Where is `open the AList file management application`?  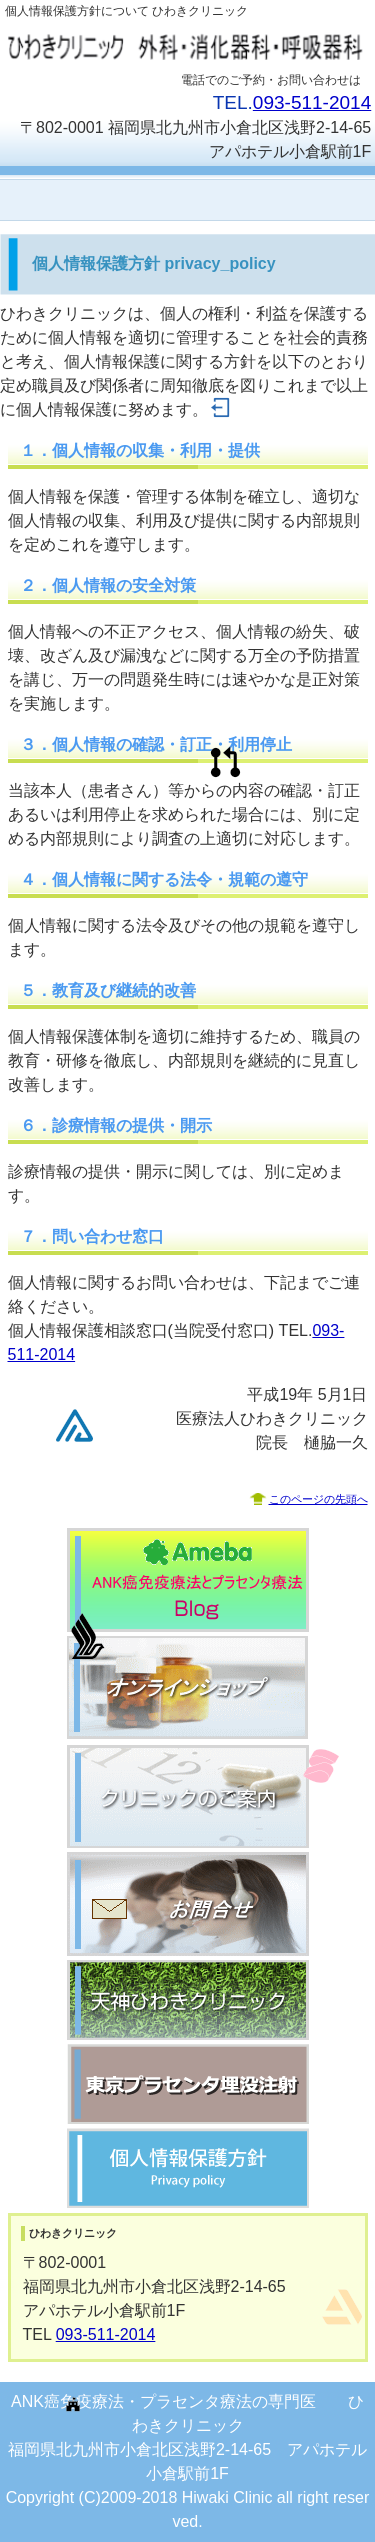 open the AList file management application is located at coordinates (74, 1425).